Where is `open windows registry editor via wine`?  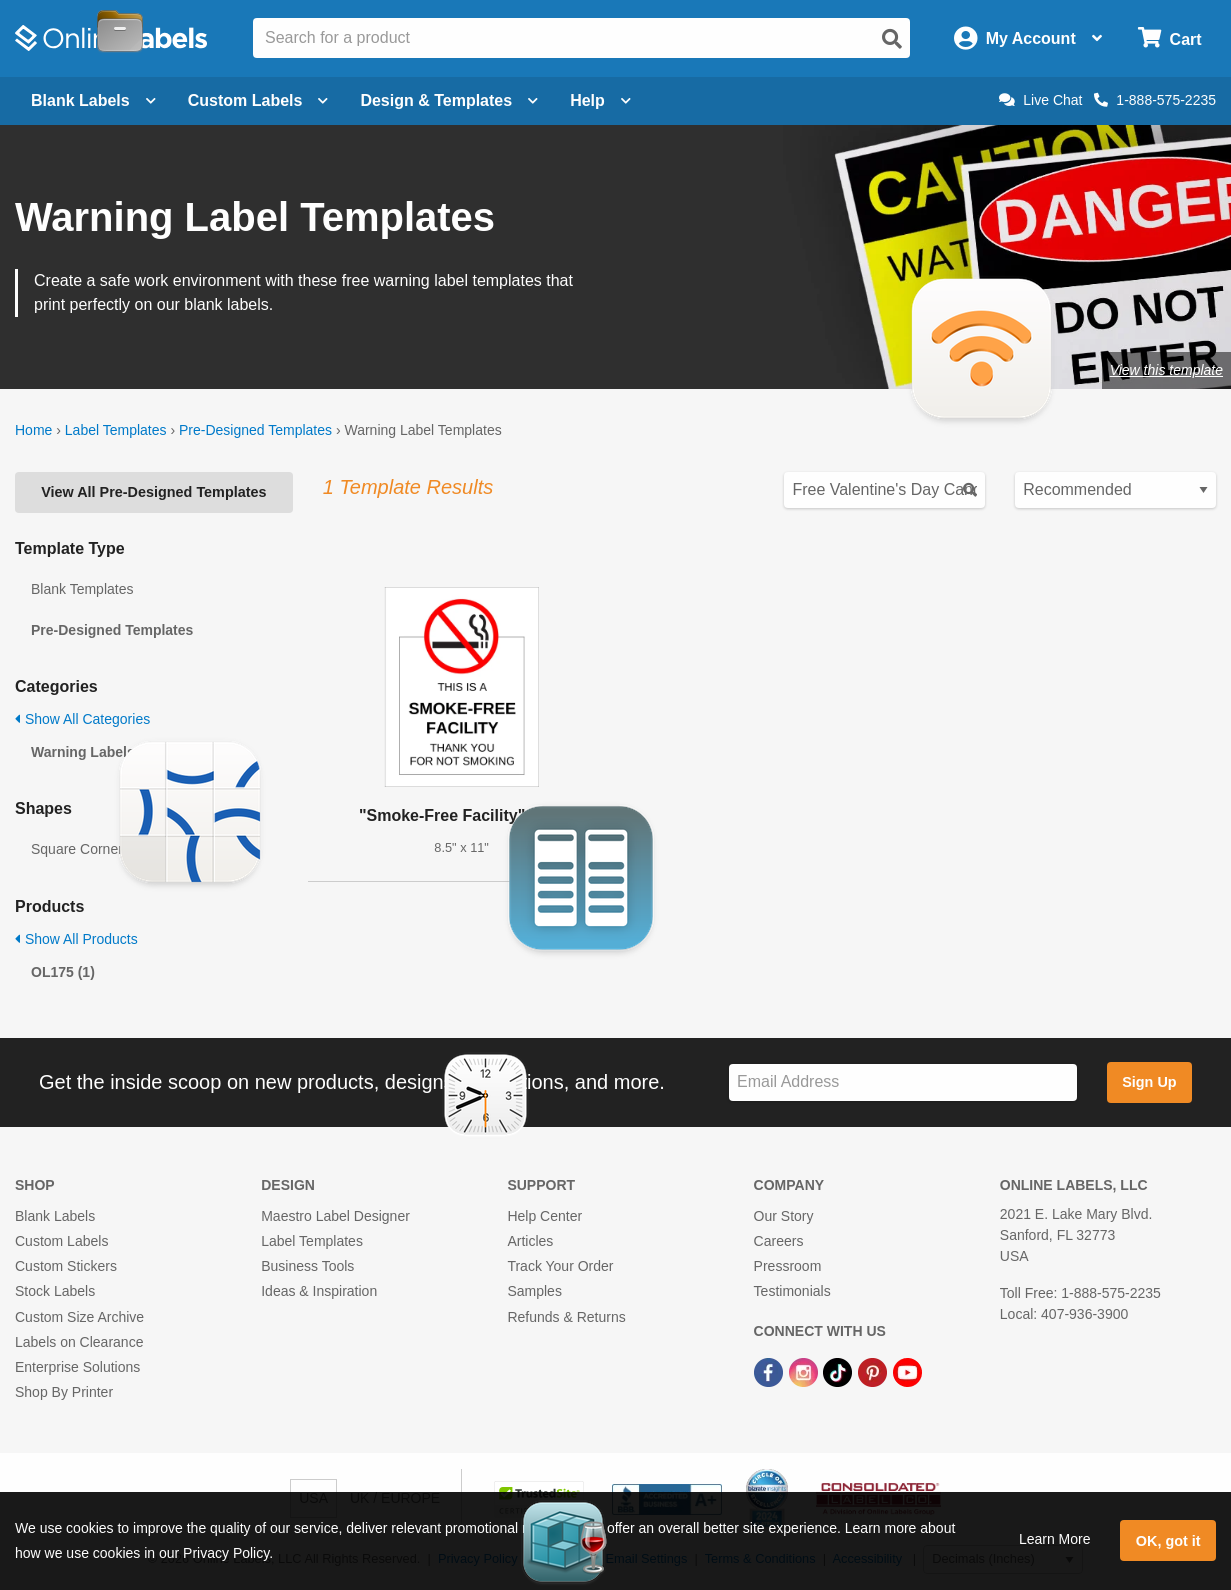 open windows registry editor via wine is located at coordinates (563, 1542).